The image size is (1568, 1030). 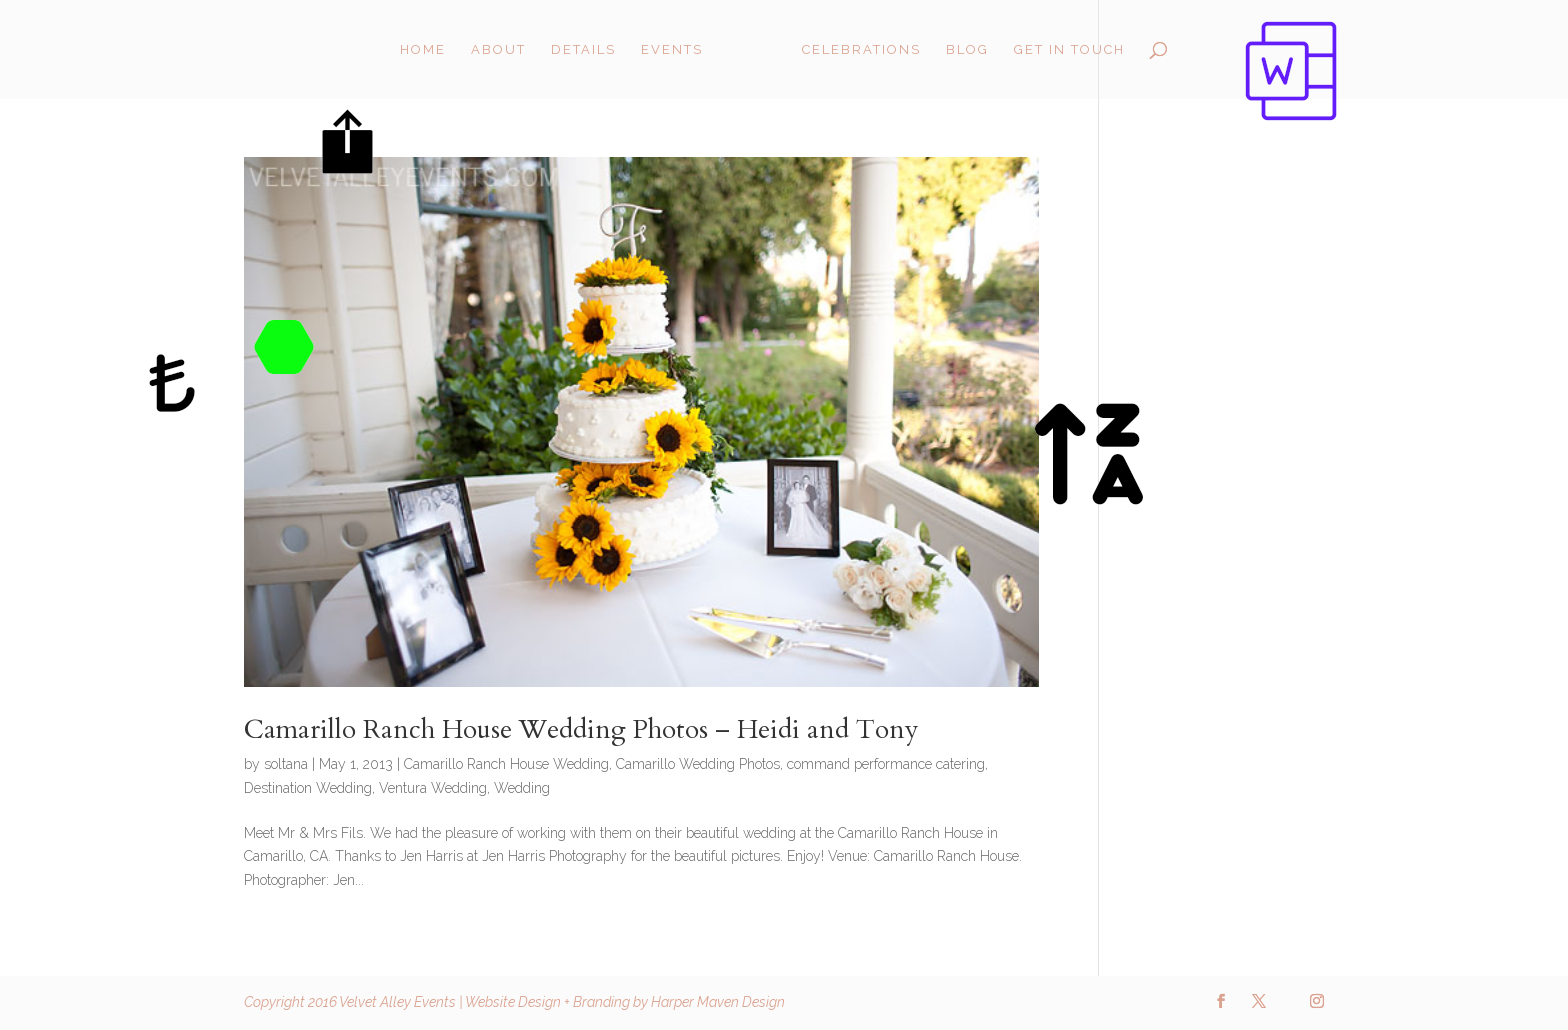 I want to click on indicates price or payment in turkish lira, so click(x=169, y=383).